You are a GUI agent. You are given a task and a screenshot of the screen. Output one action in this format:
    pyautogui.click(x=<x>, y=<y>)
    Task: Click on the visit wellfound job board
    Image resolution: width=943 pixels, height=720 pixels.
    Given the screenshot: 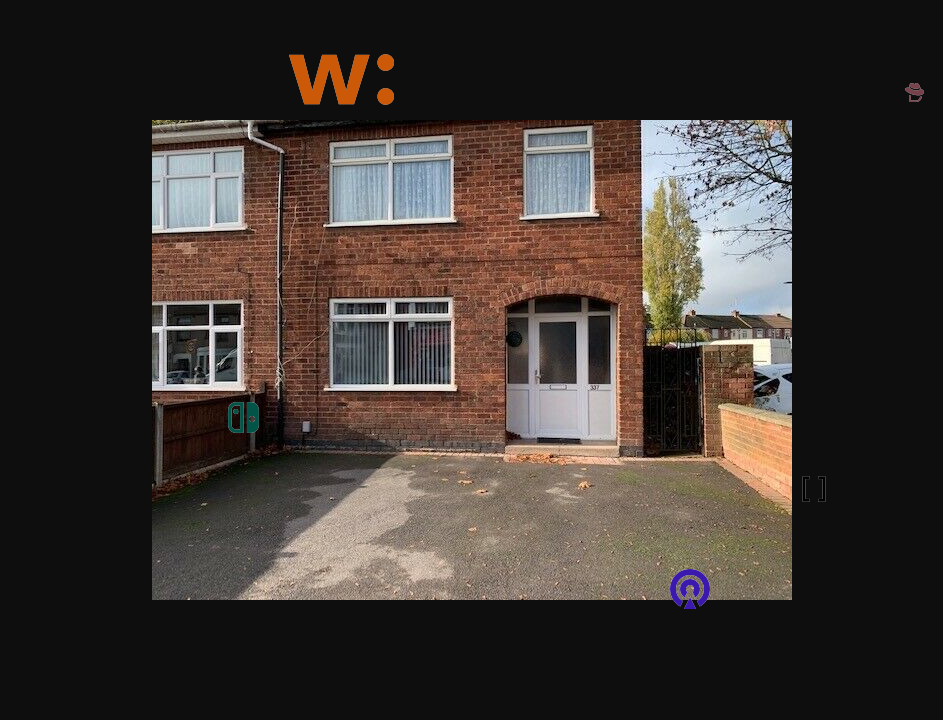 What is the action you would take?
    pyautogui.click(x=341, y=79)
    